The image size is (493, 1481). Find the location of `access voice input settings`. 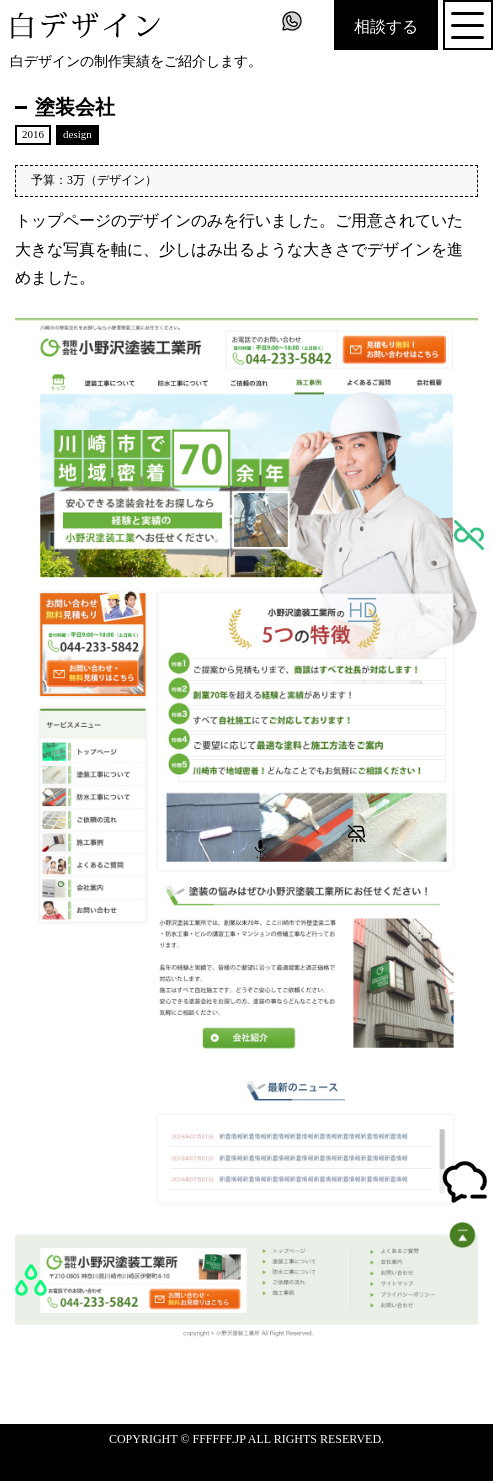

access voice input settings is located at coordinates (260, 848).